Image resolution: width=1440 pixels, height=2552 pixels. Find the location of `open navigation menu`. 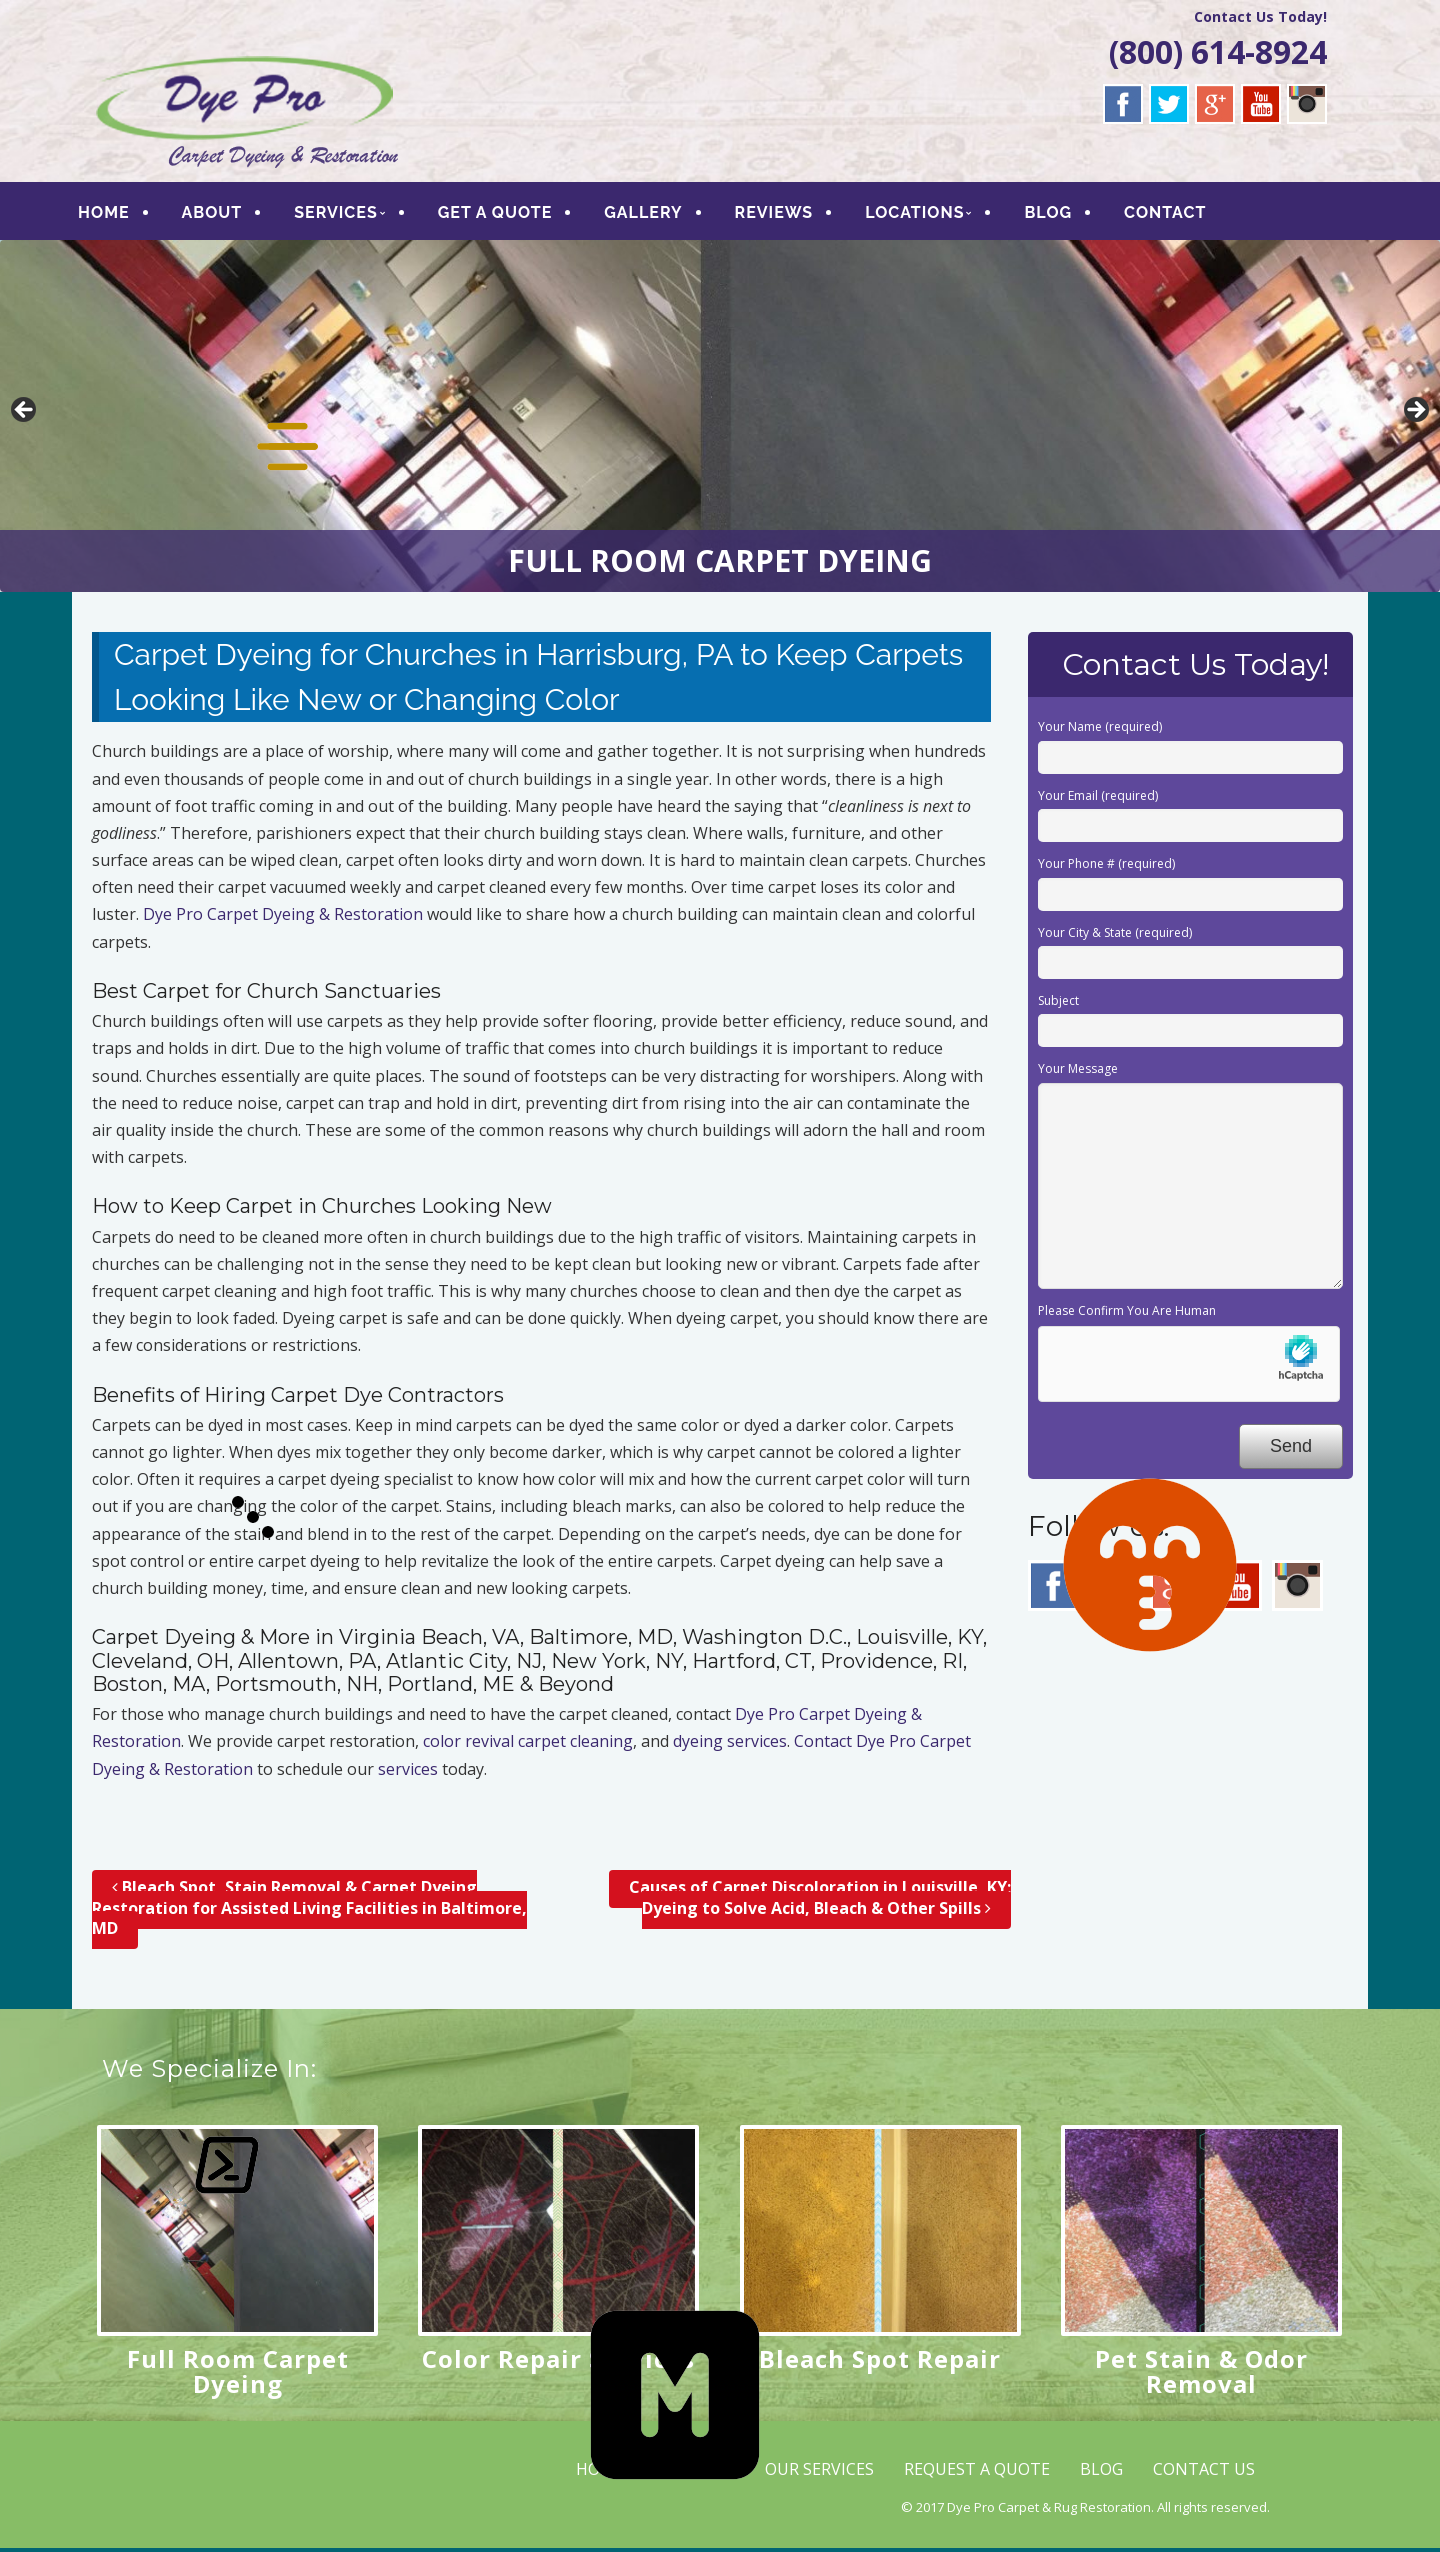

open navigation menu is located at coordinates (287, 446).